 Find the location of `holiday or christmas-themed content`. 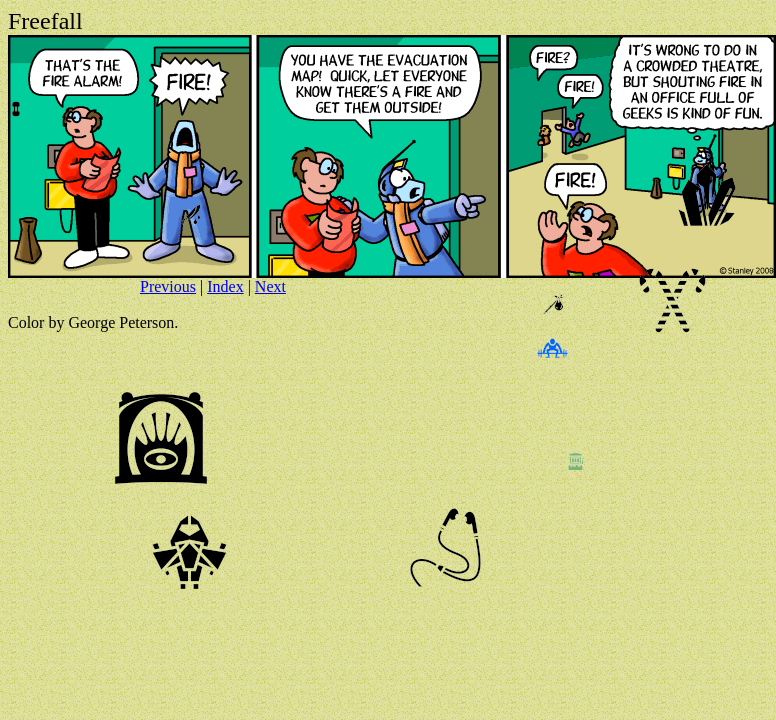

holiday or christmas-themed content is located at coordinates (672, 300).